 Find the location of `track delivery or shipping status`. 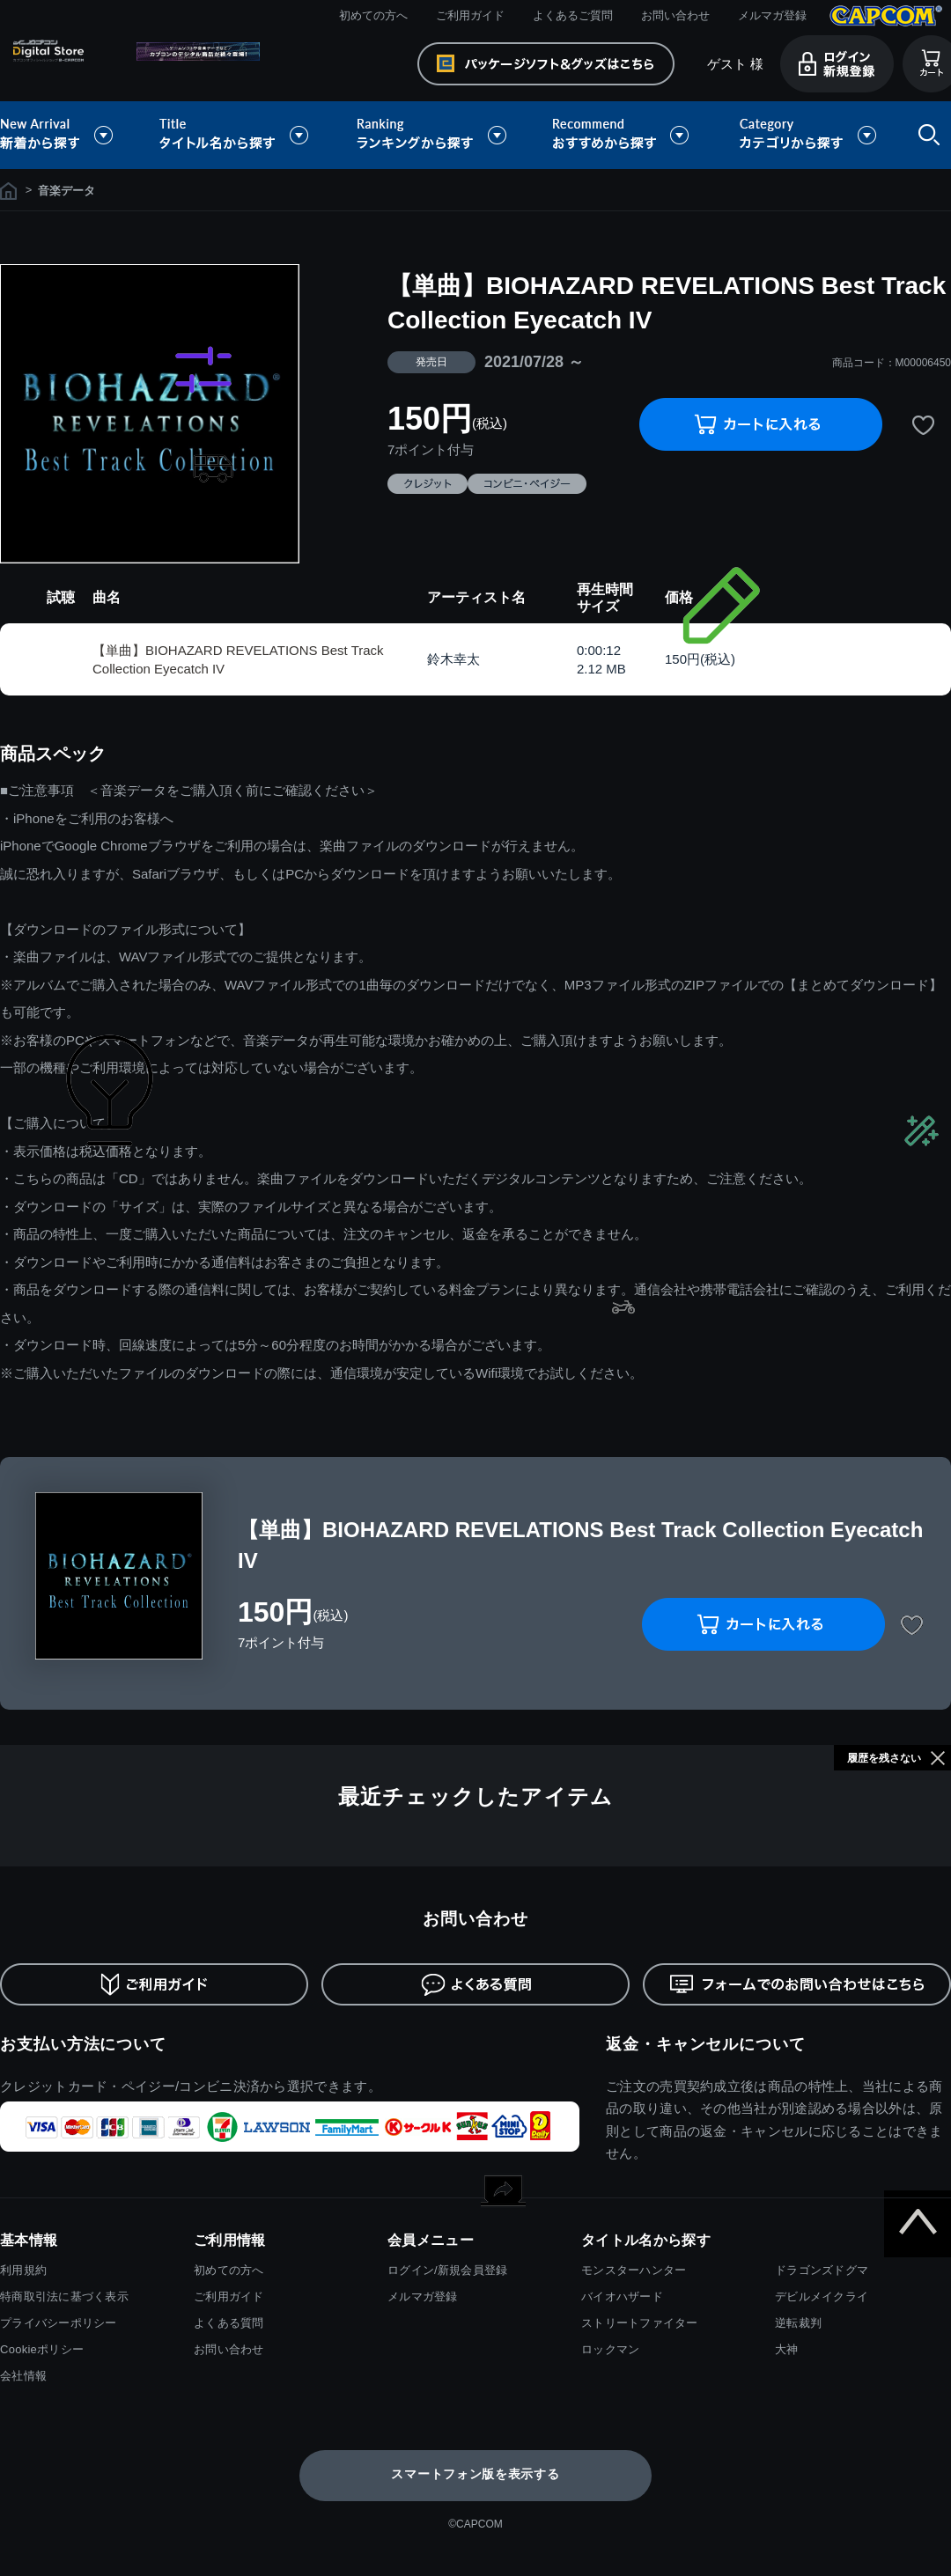

track delivery or shipping status is located at coordinates (211, 467).